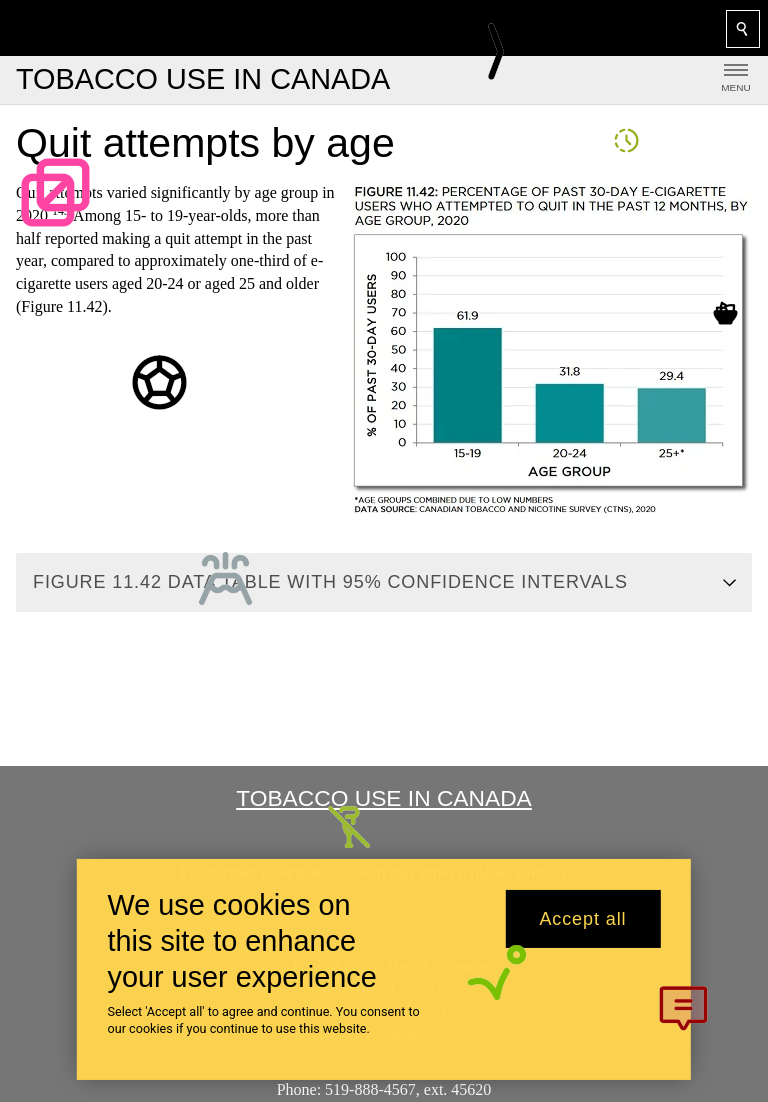 The image size is (768, 1102). Describe the element at coordinates (497, 971) in the screenshot. I see `bounce or redirect content to the right` at that location.